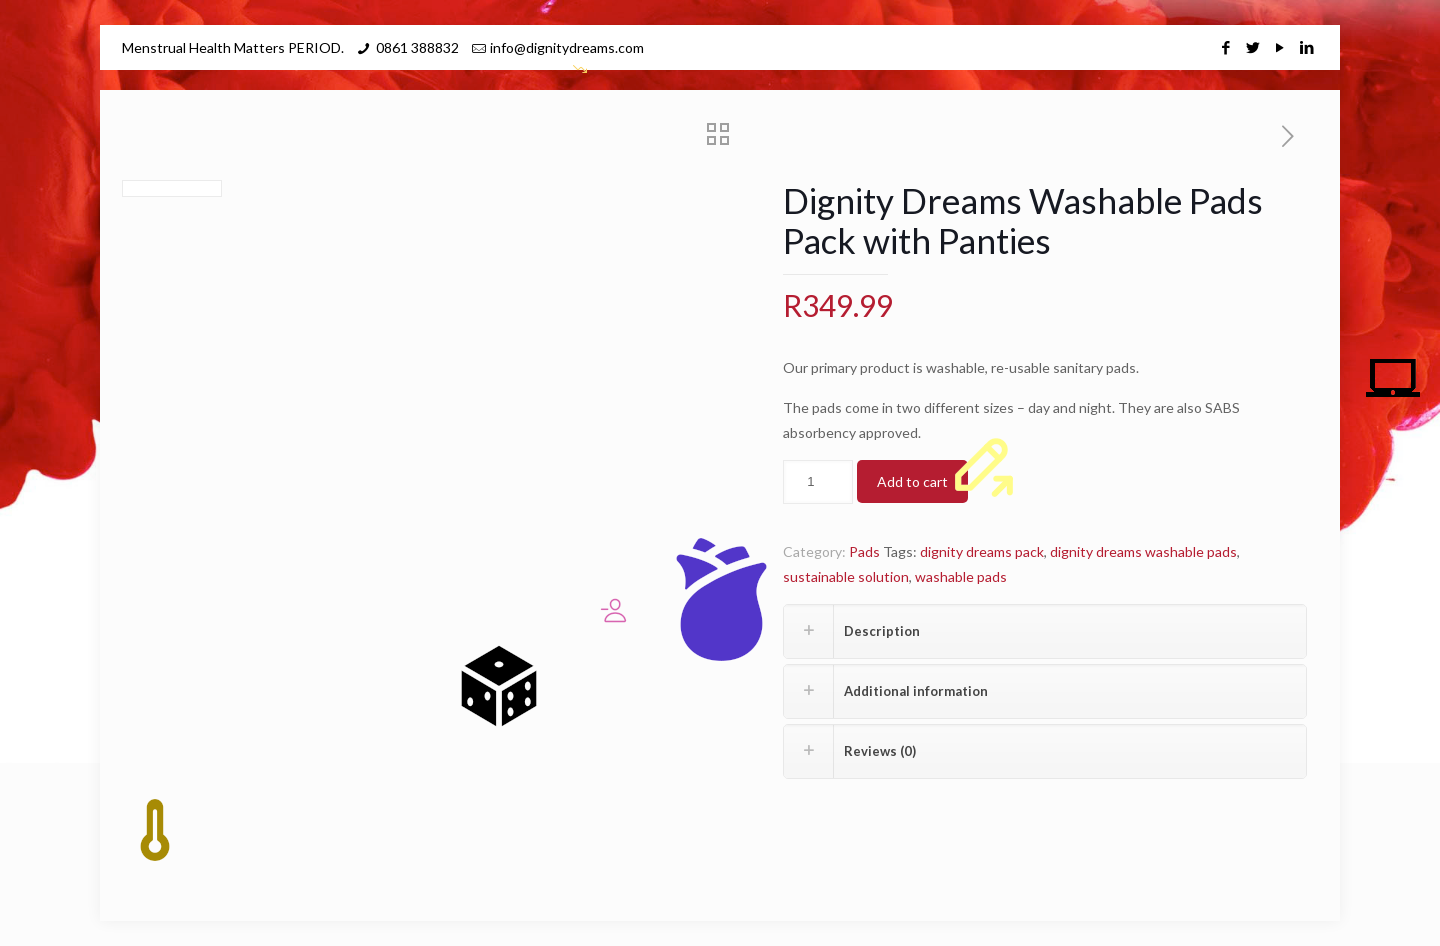 This screenshot has height=946, width=1440. Describe the element at coordinates (982, 463) in the screenshot. I see `share your edits or annotations` at that location.